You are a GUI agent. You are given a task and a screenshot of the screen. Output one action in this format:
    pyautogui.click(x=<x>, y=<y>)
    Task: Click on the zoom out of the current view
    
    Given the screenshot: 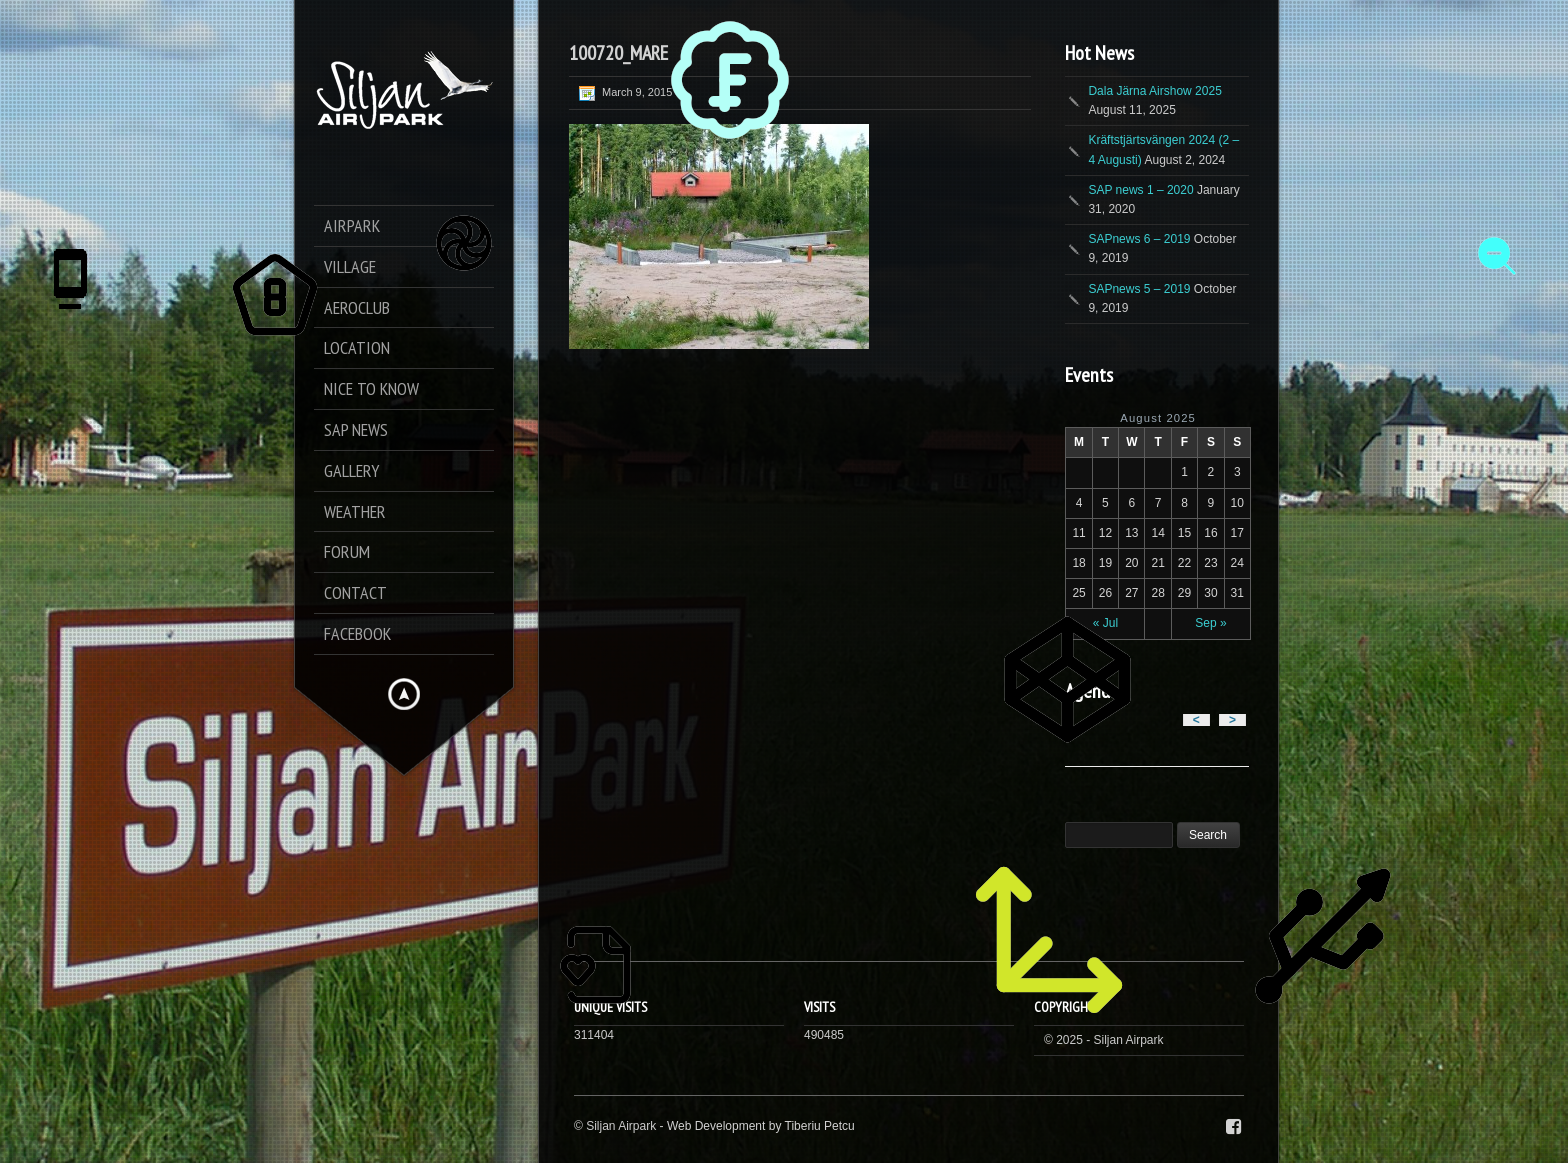 What is the action you would take?
    pyautogui.click(x=1497, y=256)
    